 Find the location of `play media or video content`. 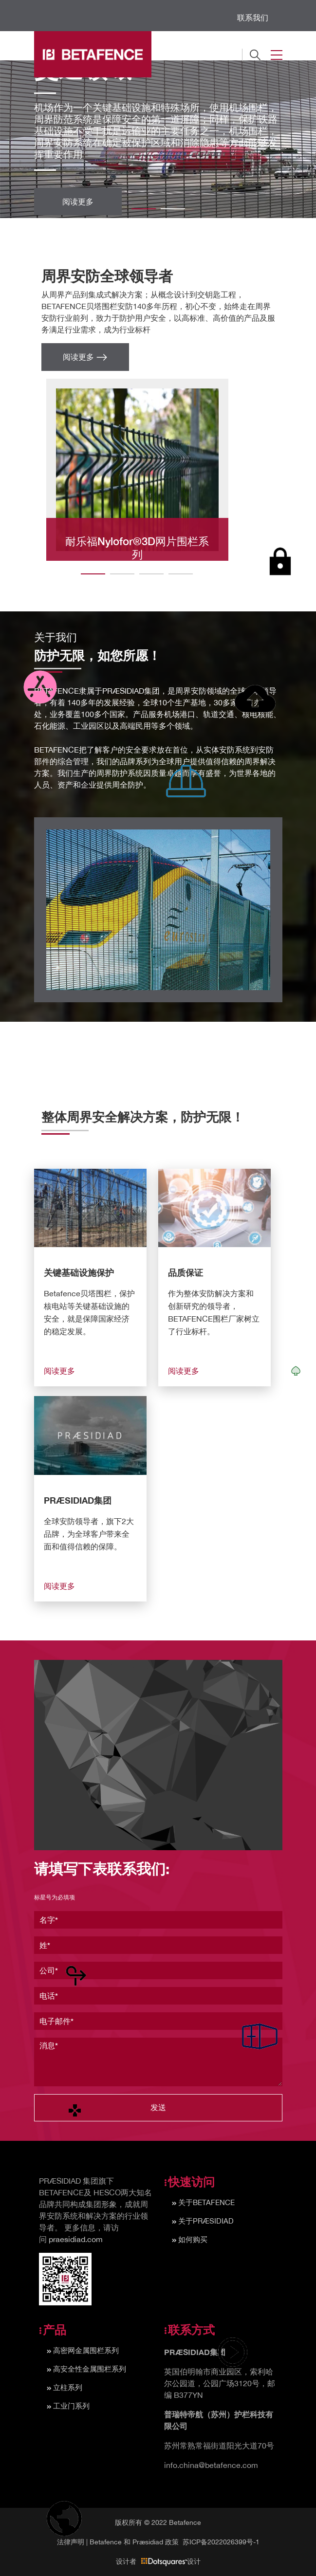

play media or video content is located at coordinates (233, 2352).